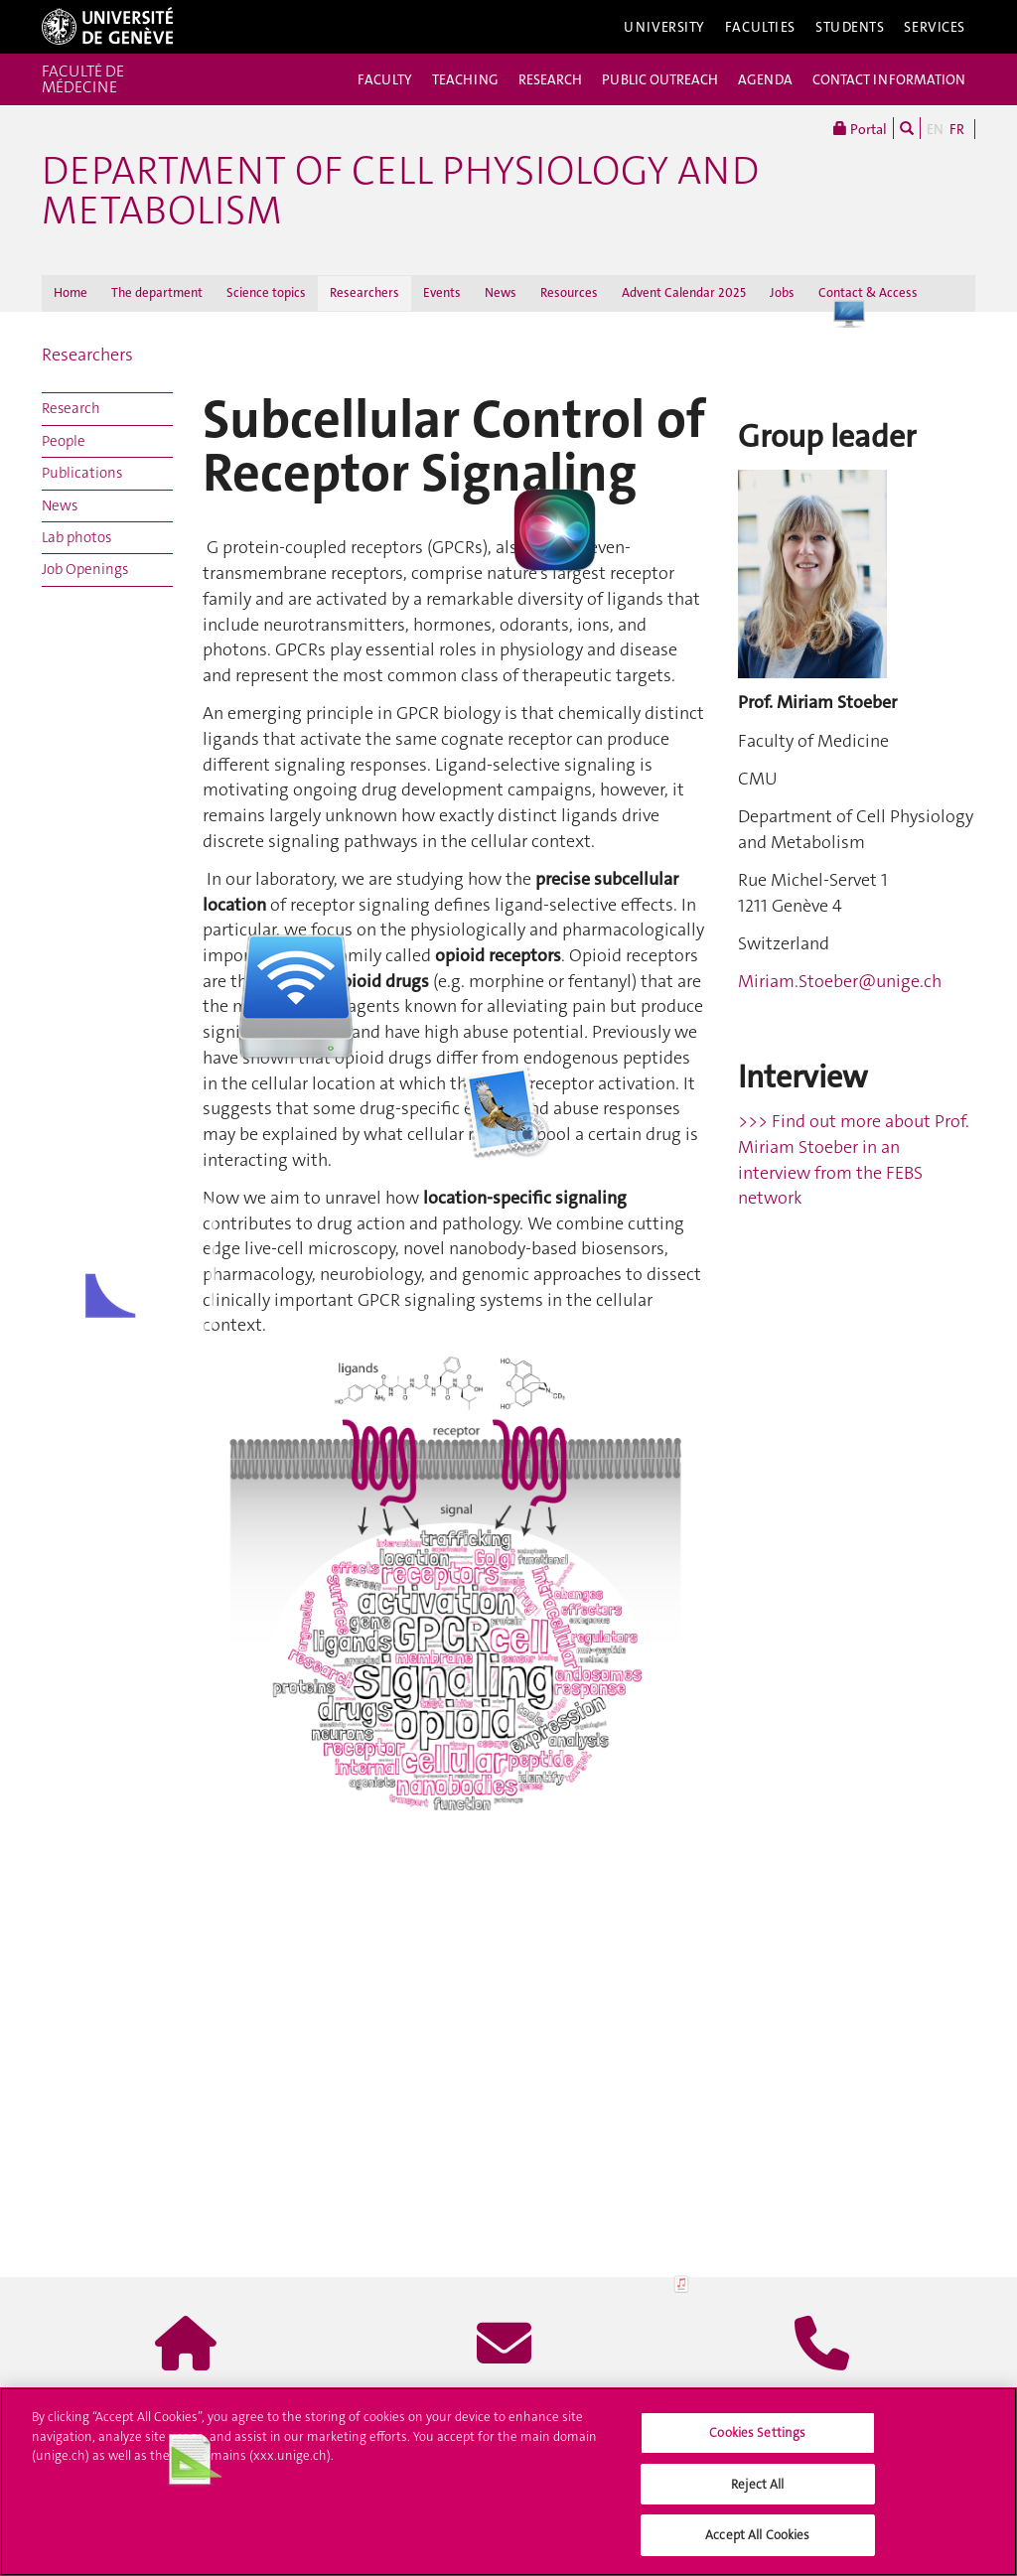  I want to click on configure page layout settings, so click(194, 2459).